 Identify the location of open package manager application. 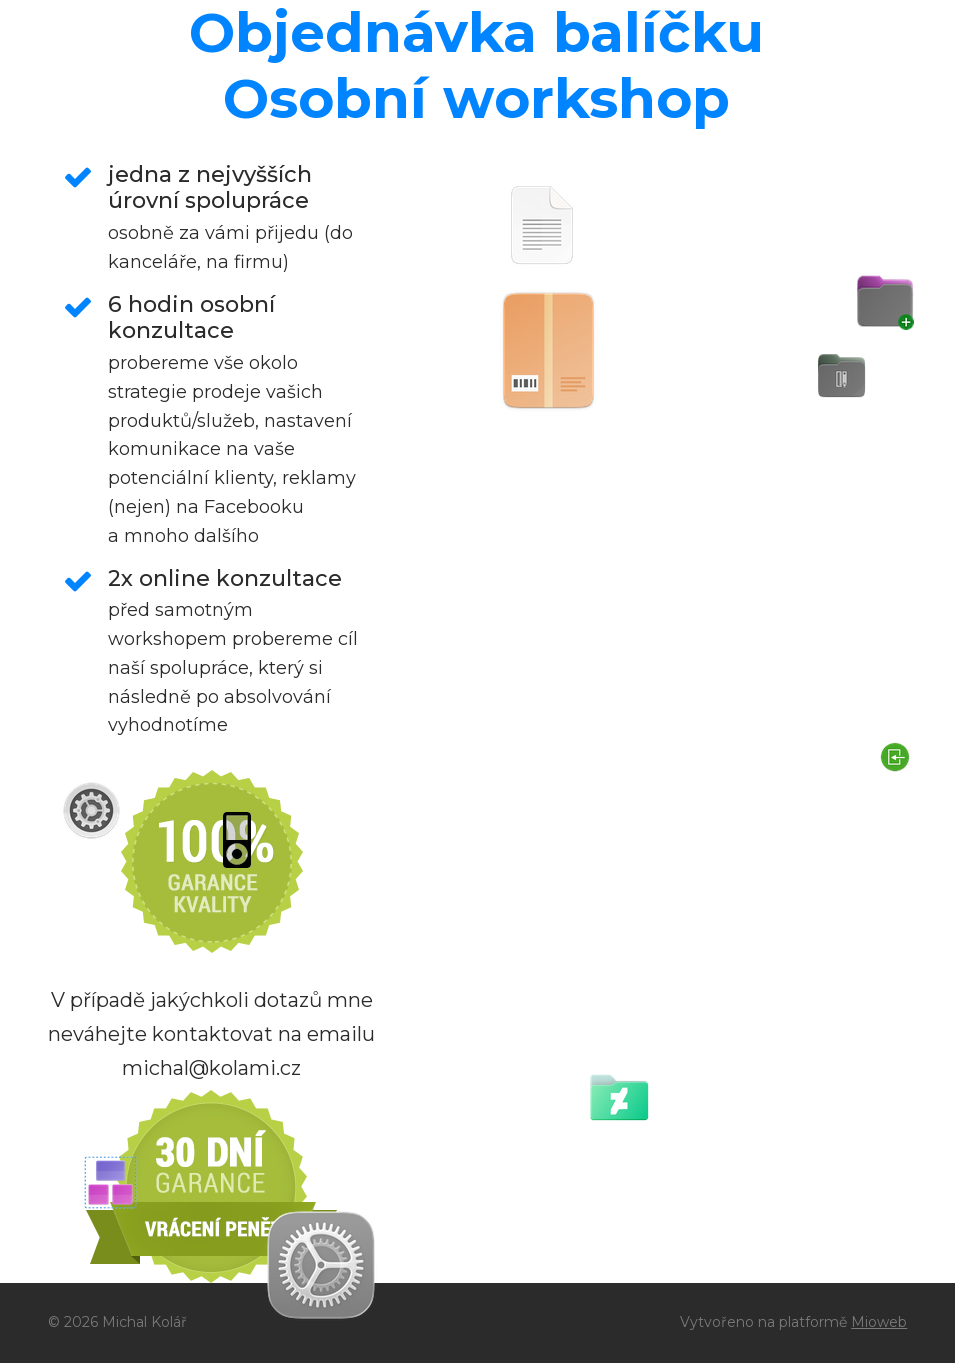
(548, 350).